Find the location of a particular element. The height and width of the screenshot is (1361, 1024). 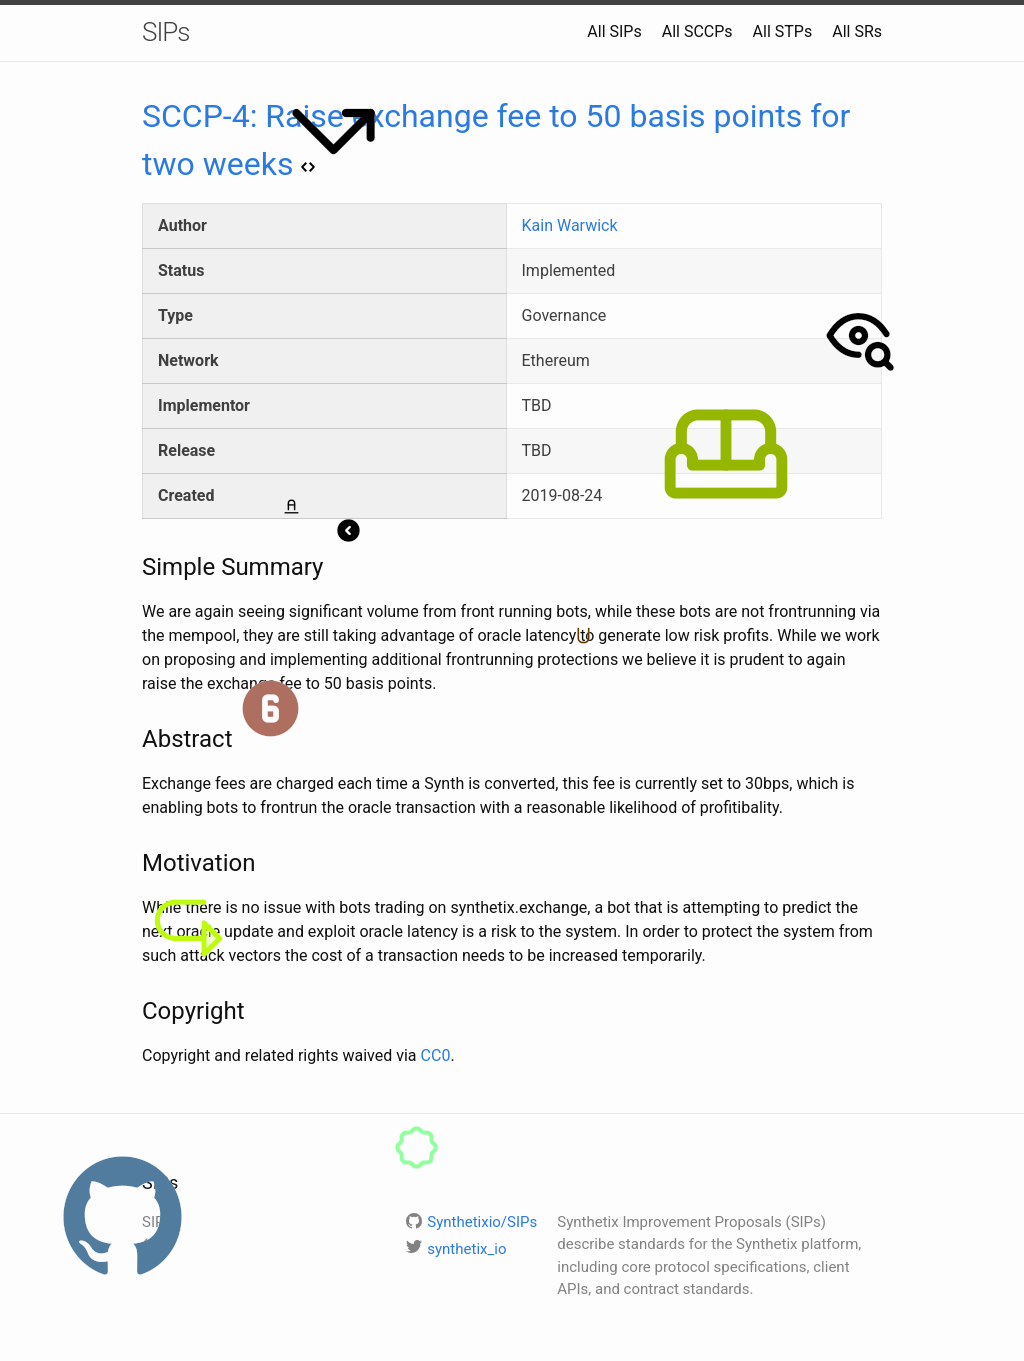

indicates step 6 in a numbered process is located at coordinates (270, 708).